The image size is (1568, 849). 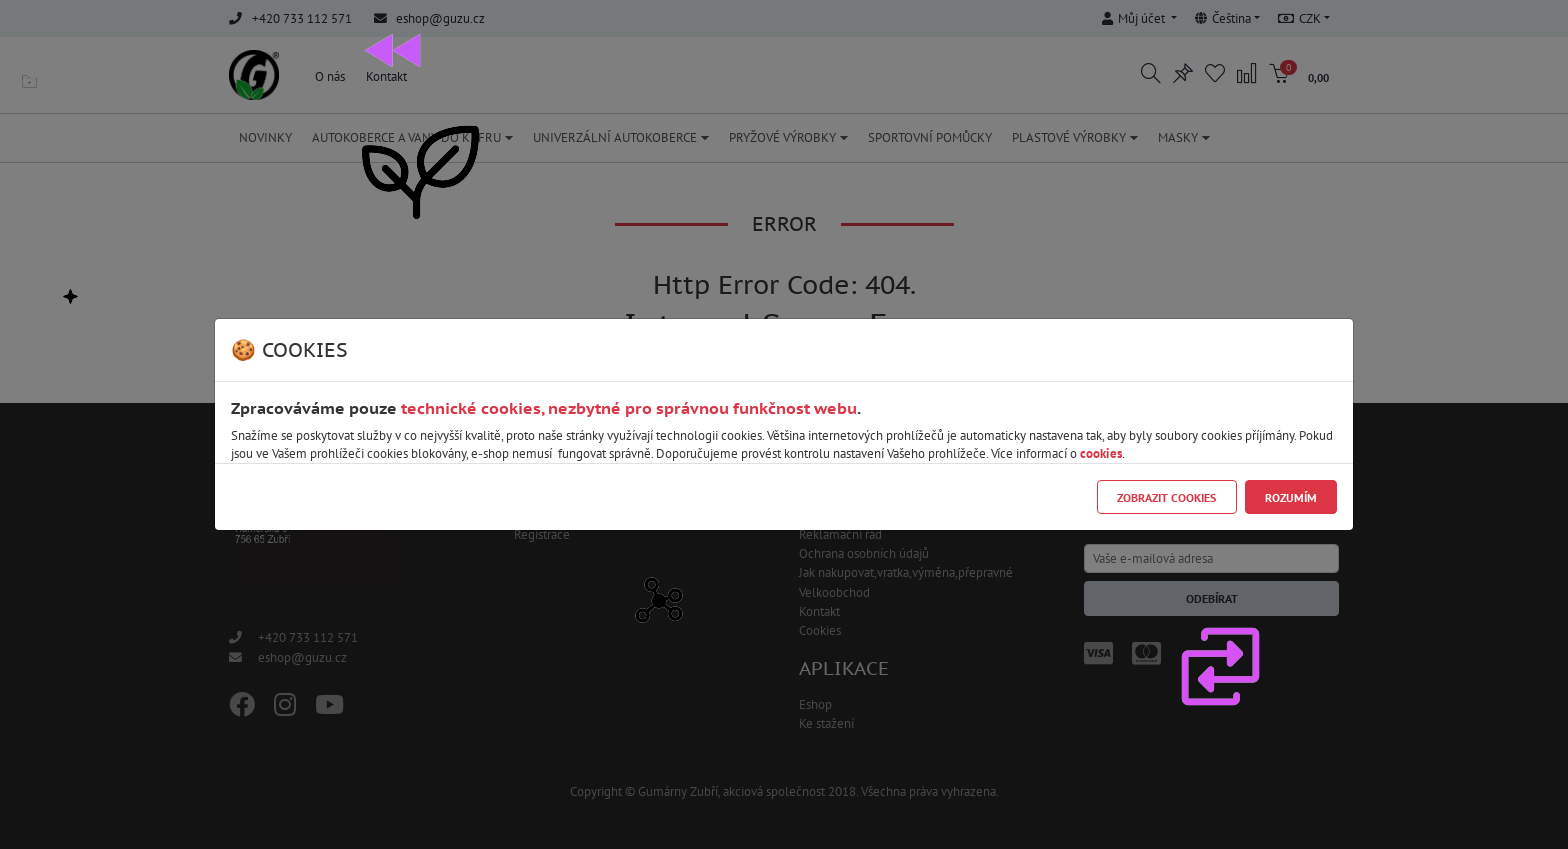 I want to click on create a new folder, so click(x=29, y=81).